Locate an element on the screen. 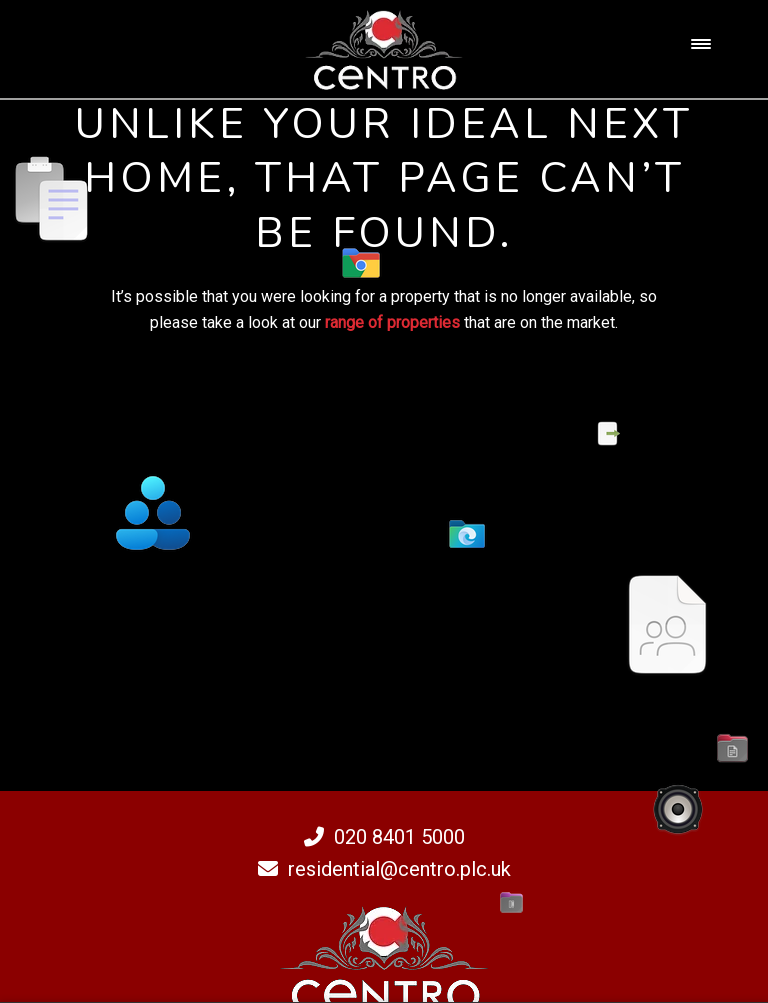  open your documents folder is located at coordinates (732, 747).